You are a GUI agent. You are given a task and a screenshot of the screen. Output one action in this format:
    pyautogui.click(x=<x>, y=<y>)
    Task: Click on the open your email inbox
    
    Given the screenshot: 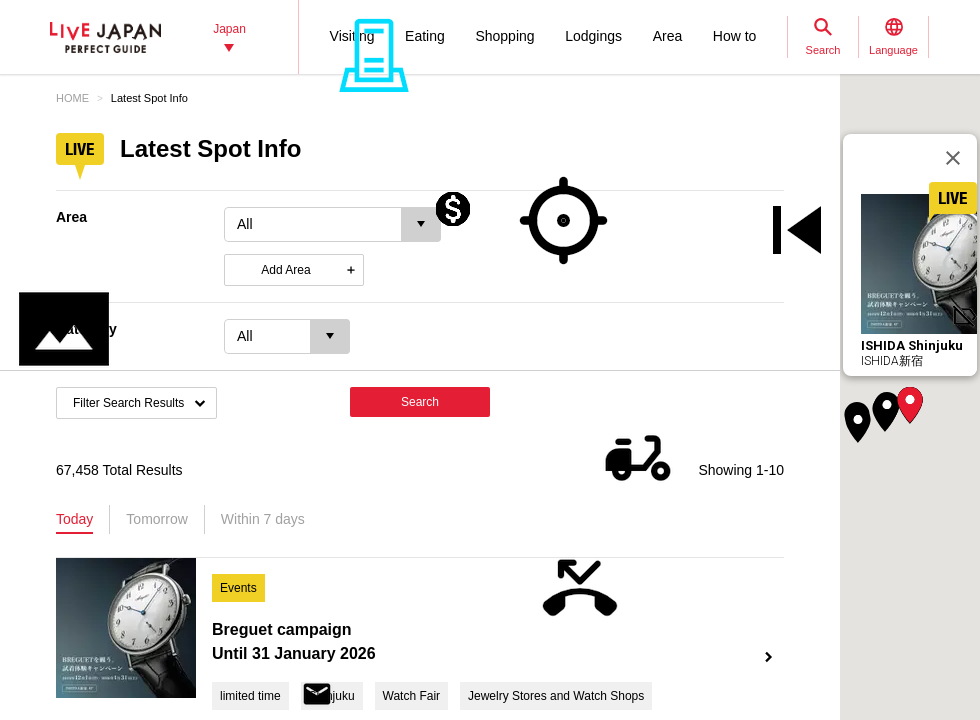 What is the action you would take?
    pyautogui.click(x=317, y=694)
    